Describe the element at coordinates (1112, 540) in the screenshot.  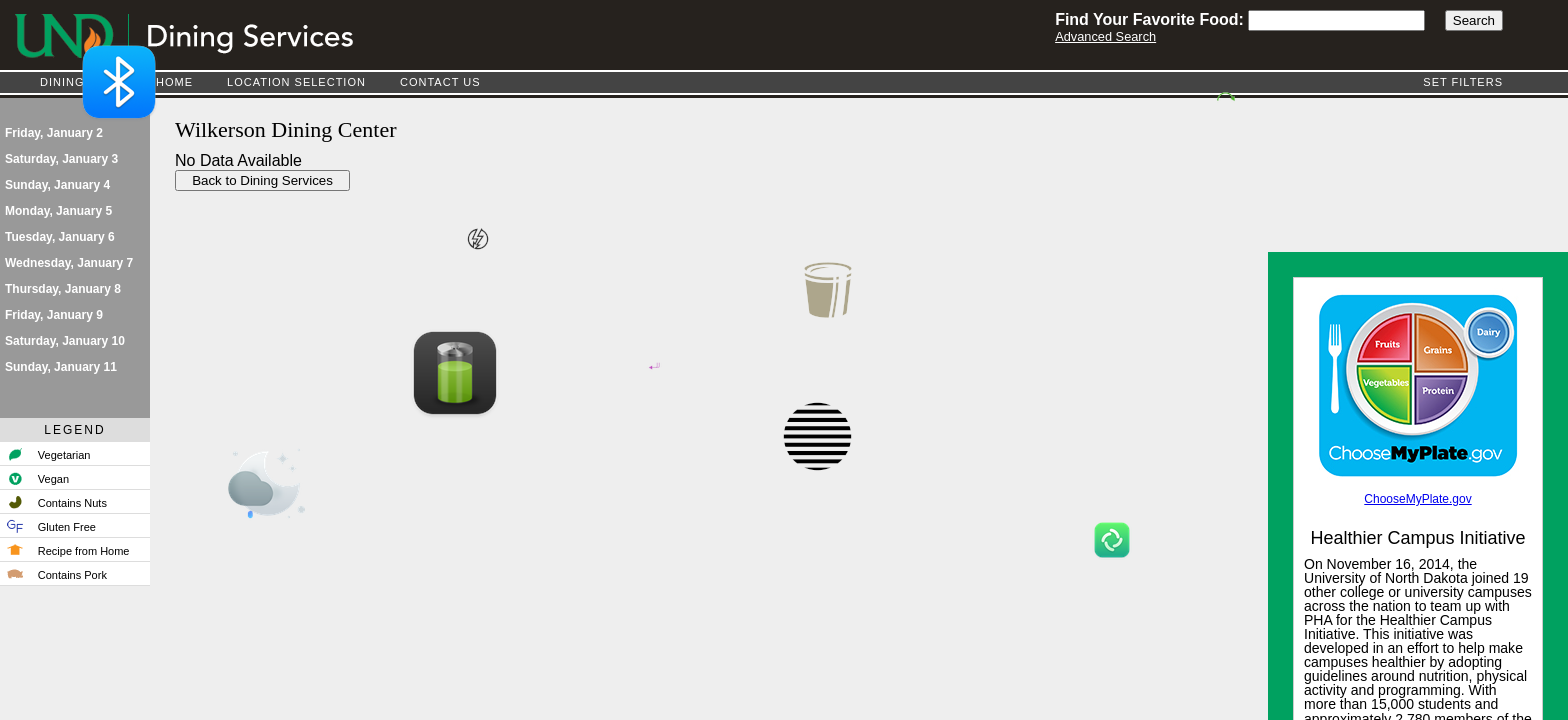
I see `open Element messaging app` at that location.